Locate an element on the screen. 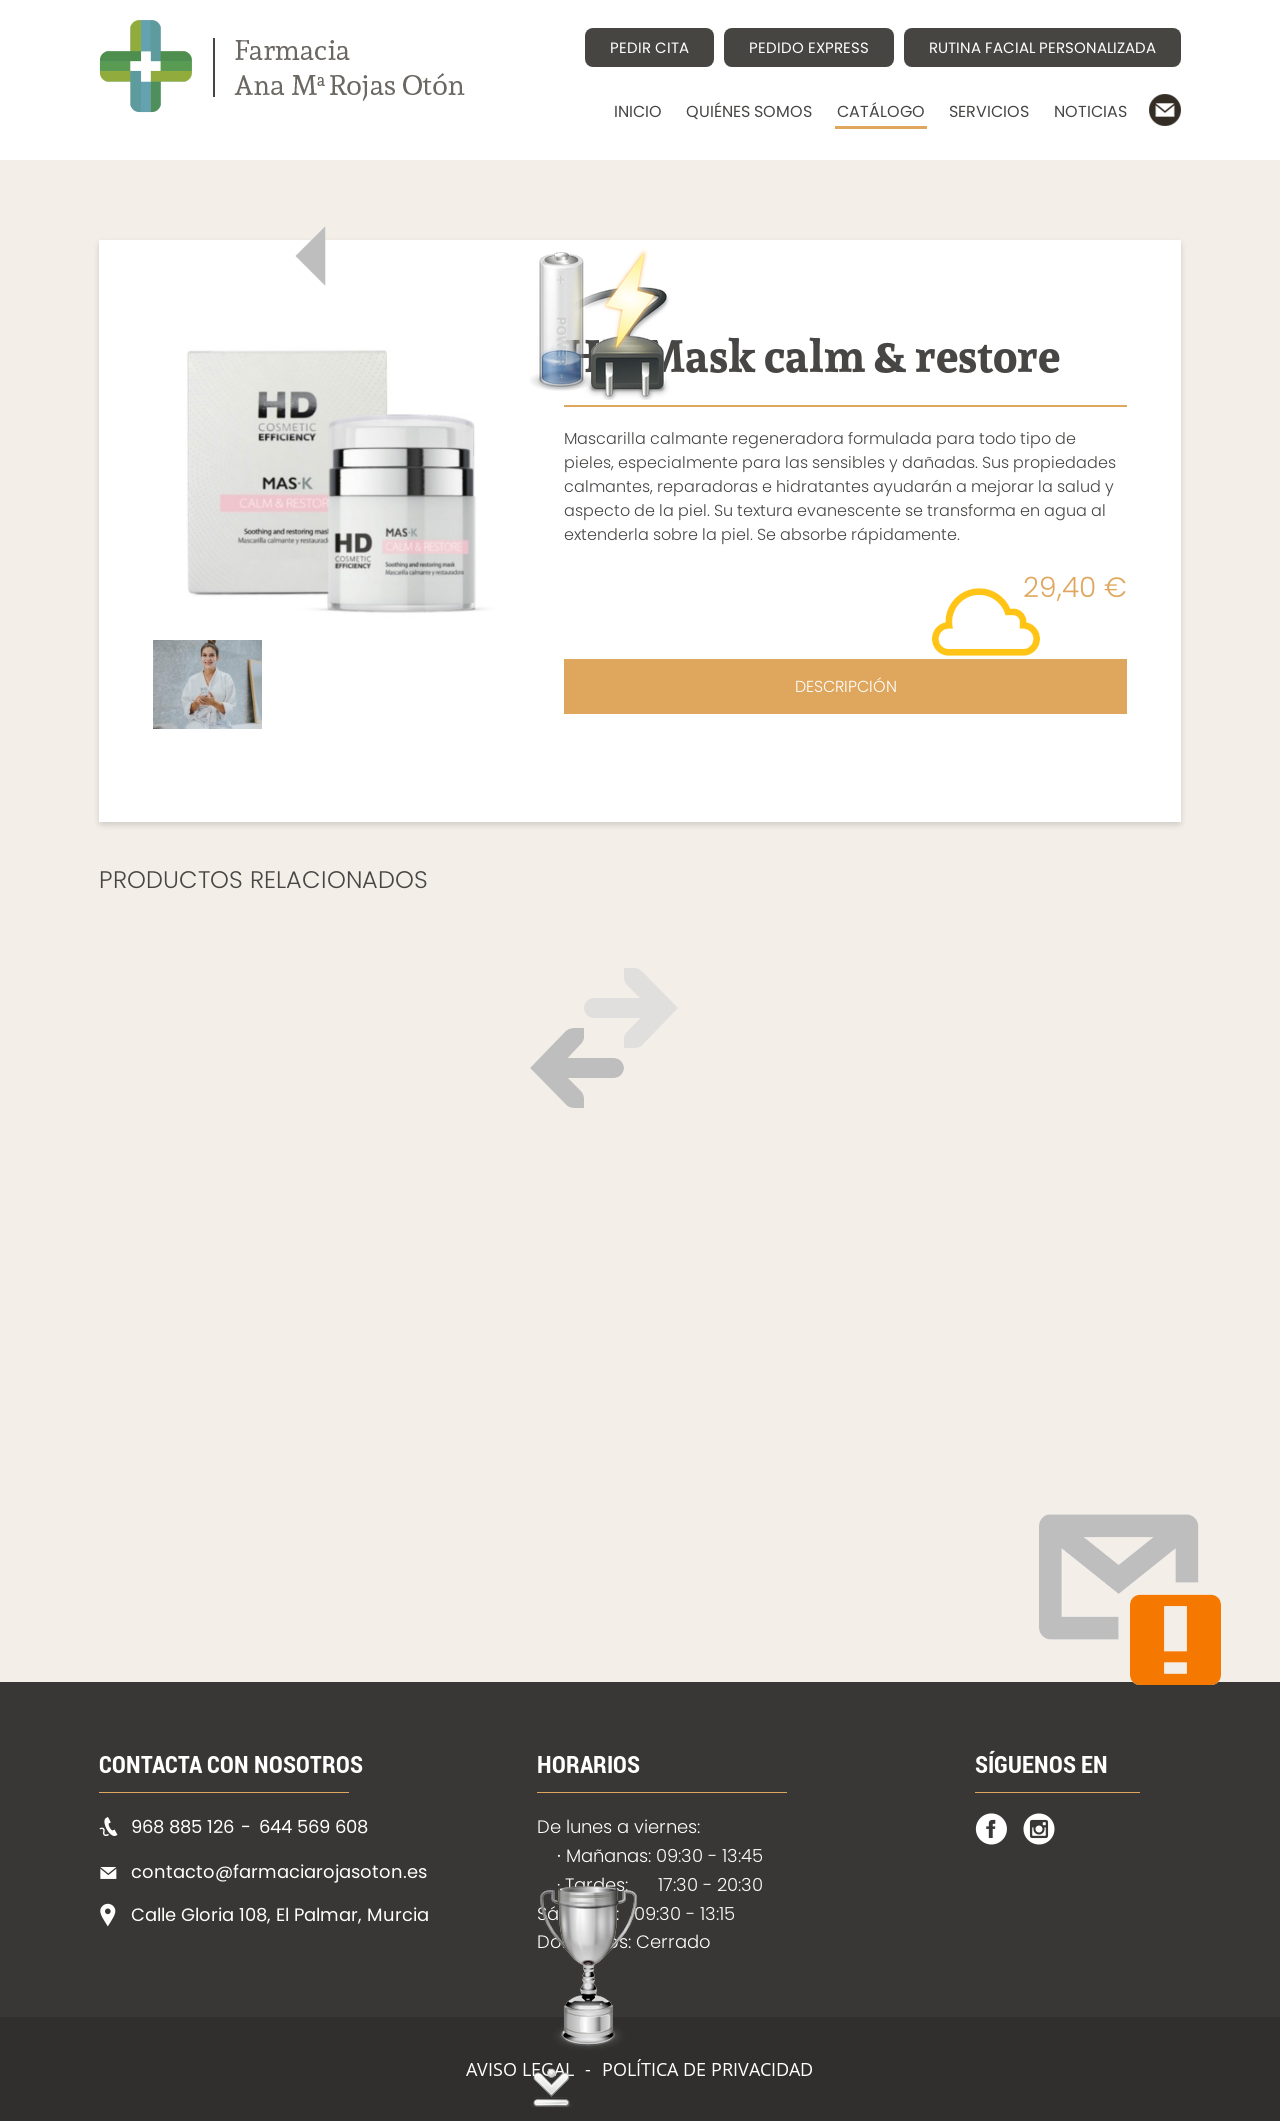  battery low but currently charging is located at coordinates (593, 322).